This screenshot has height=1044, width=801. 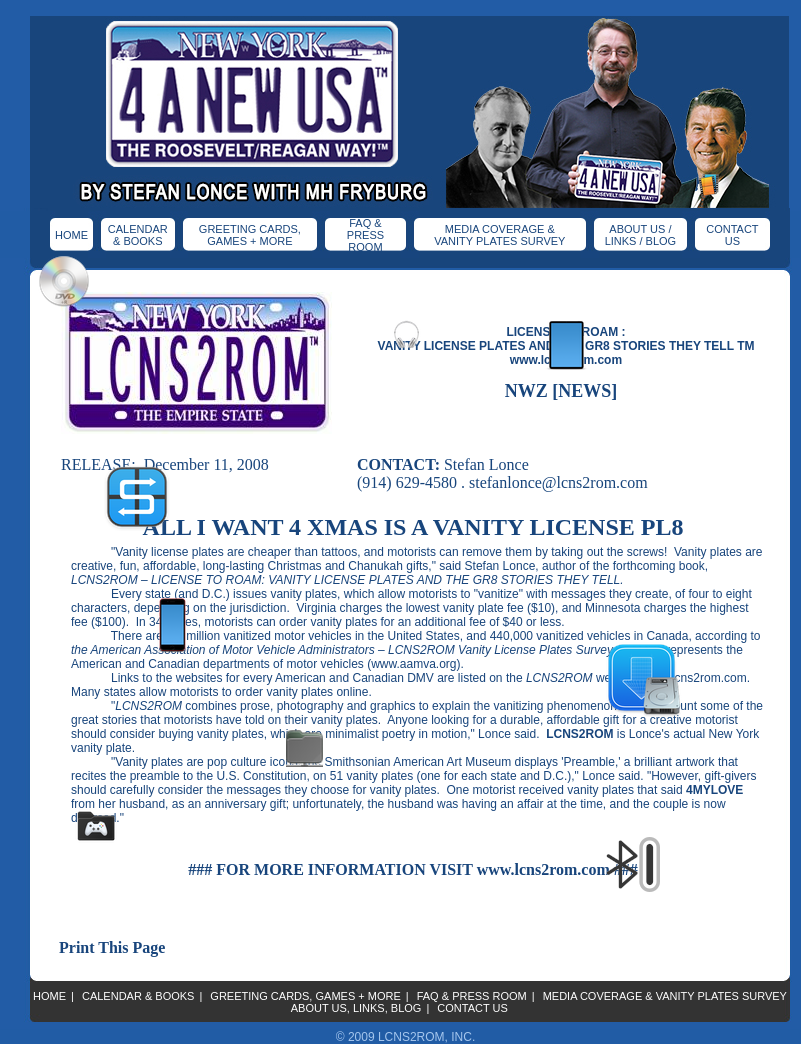 I want to click on open iMovie library, so click(x=708, y=185).